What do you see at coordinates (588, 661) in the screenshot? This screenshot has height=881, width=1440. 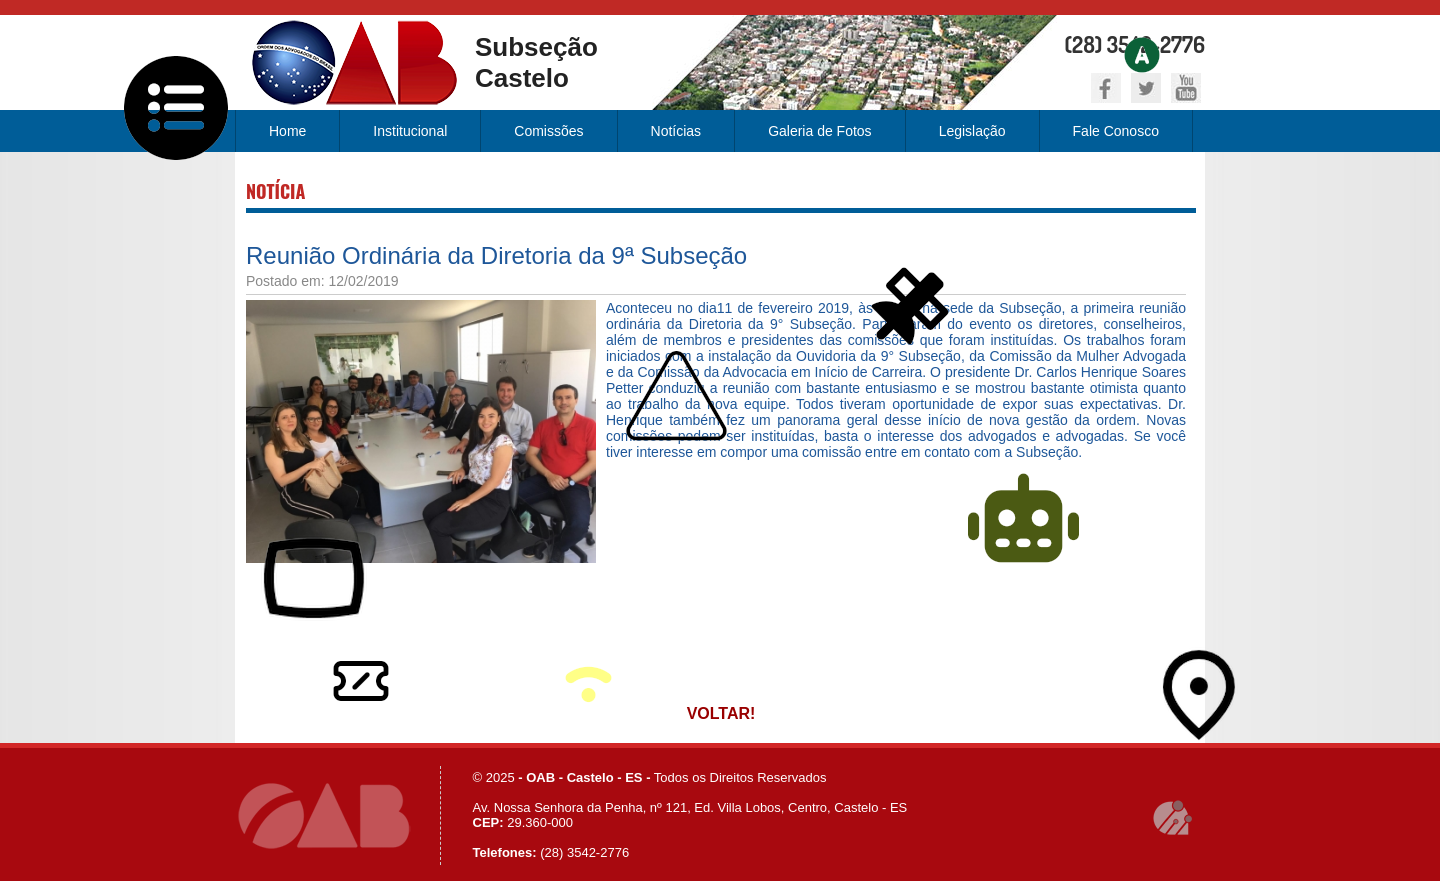 I see `indicates weak wifi signal strength` at bounding box center [588, 661].